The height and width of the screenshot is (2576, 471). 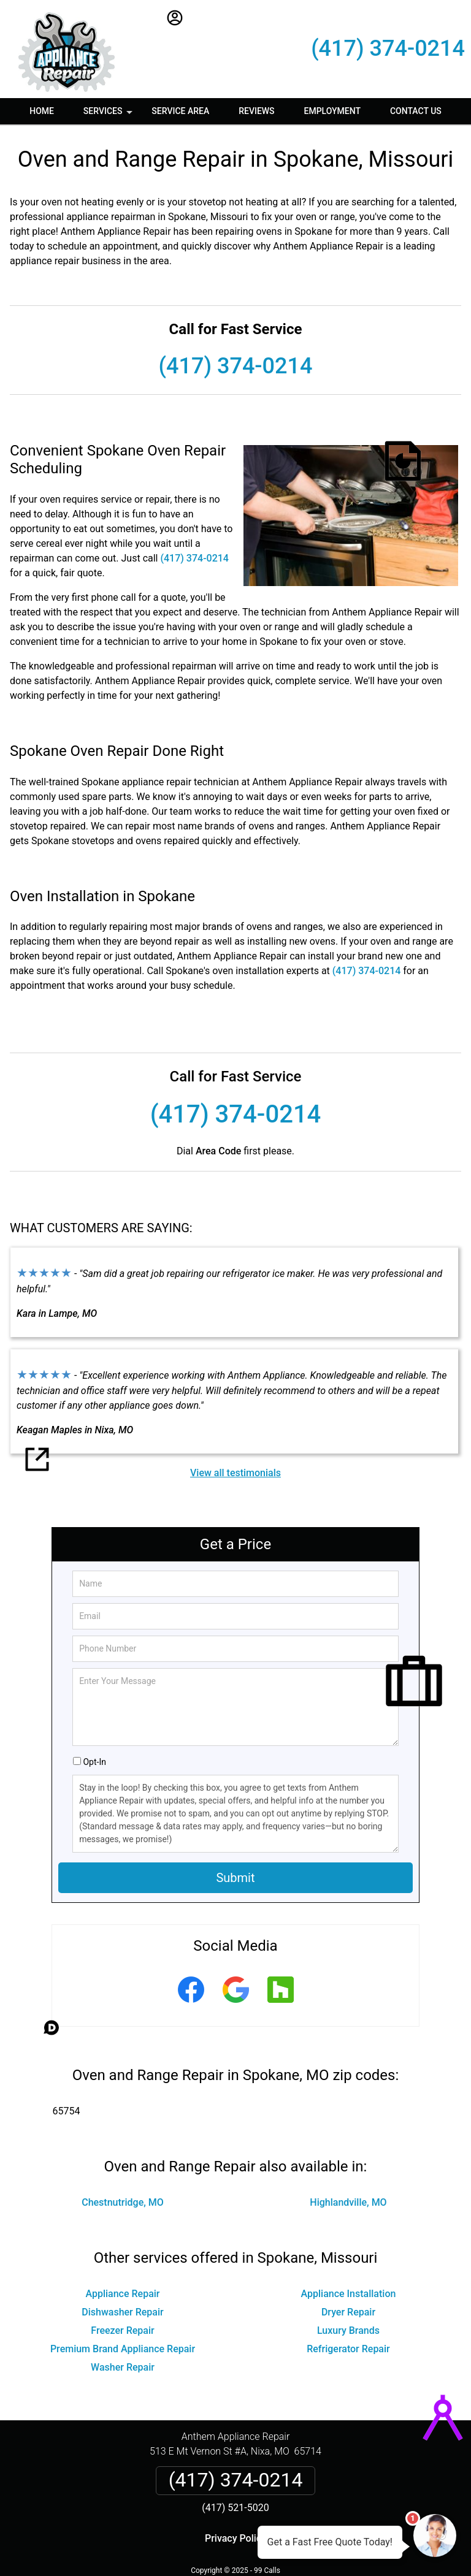 What do you see at coordinates (37, 1459) in the screenshot?
I see `open link in a new window or tab` at bounding box center [37, 1459].